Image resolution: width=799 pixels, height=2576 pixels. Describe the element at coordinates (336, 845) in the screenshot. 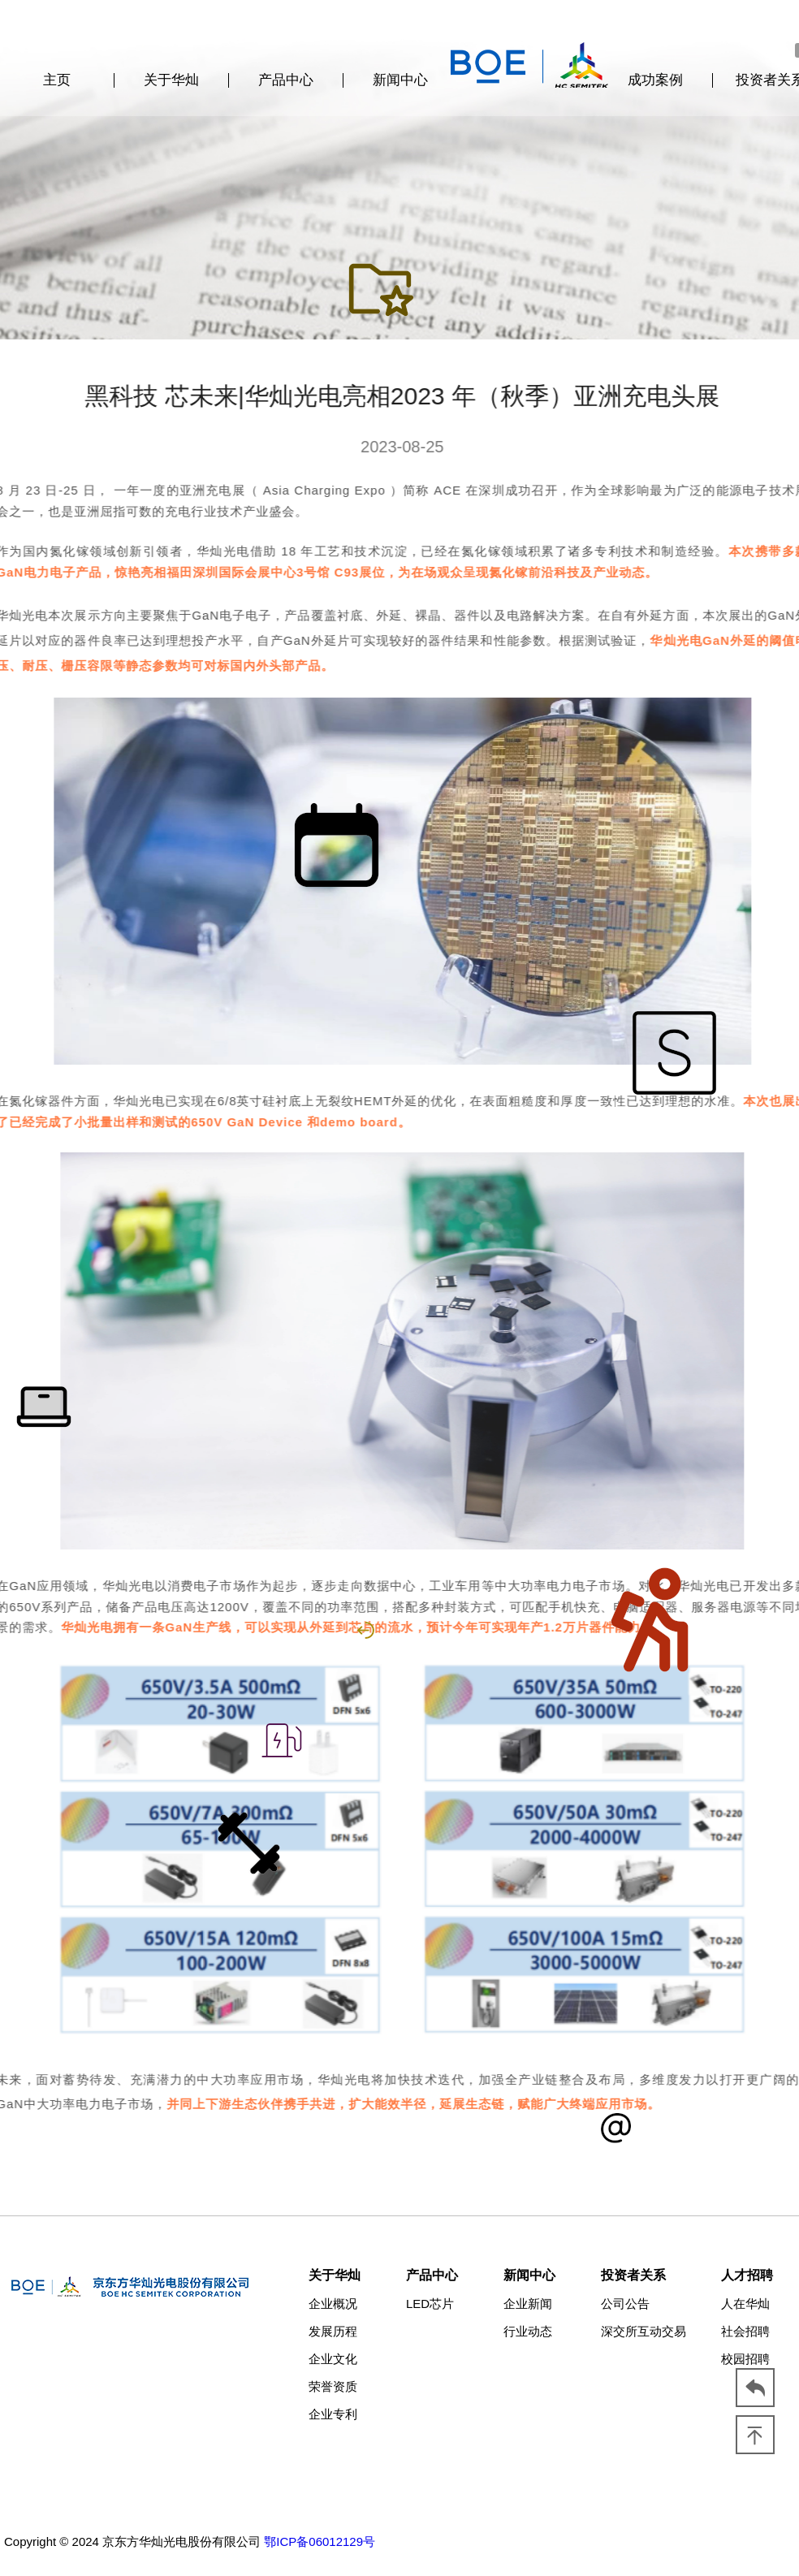

I see `view calendar or schedule` at that location.